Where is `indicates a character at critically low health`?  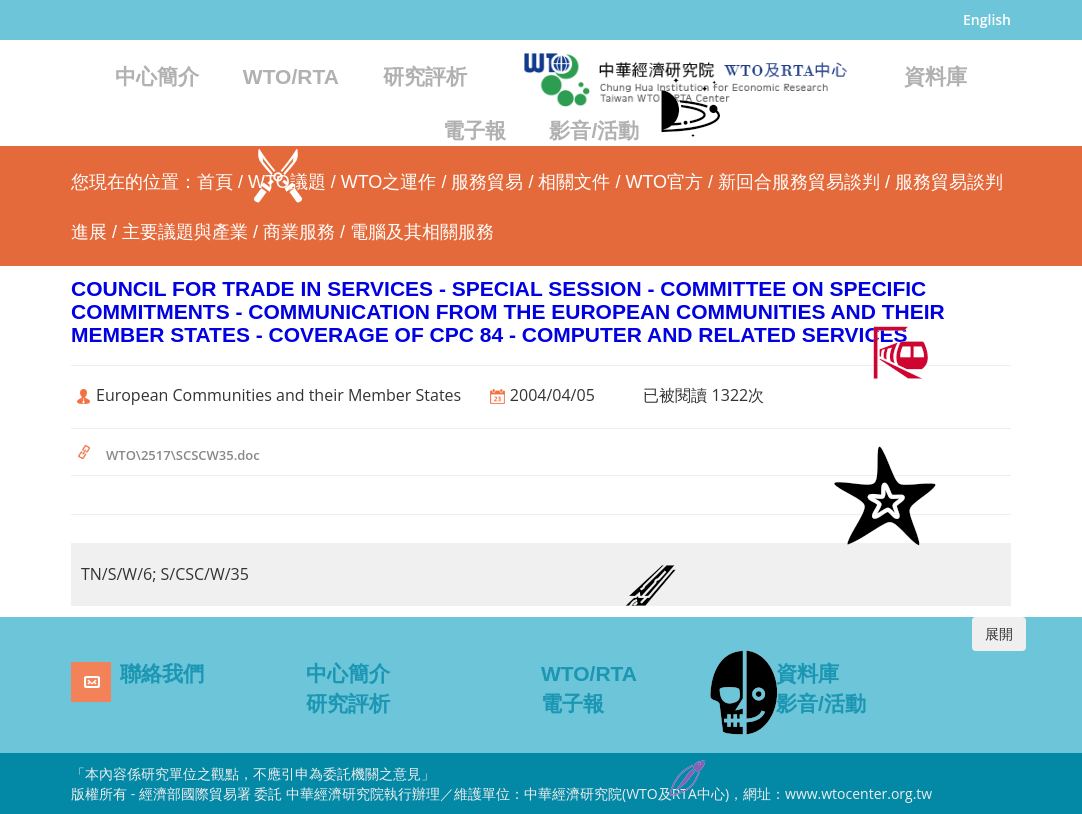 indicates a character at critically low health is located at coordinates (744, 692).